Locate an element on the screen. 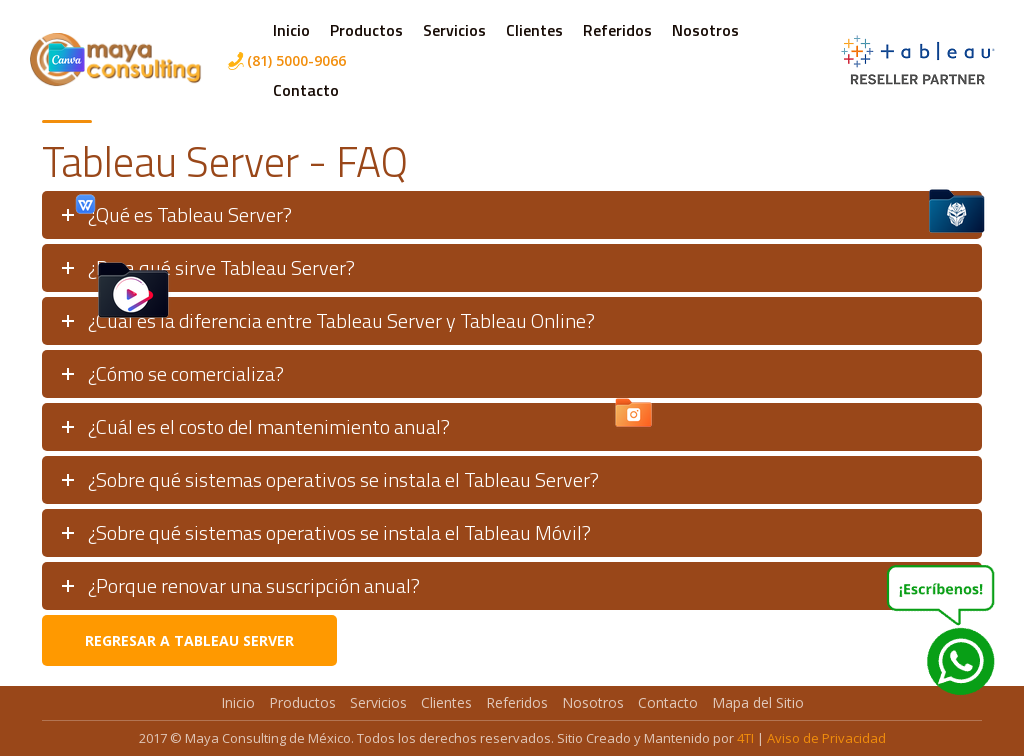 The image size is (1024, 756). open folder containing rexus gaming files is located at coordinates (956, 212).